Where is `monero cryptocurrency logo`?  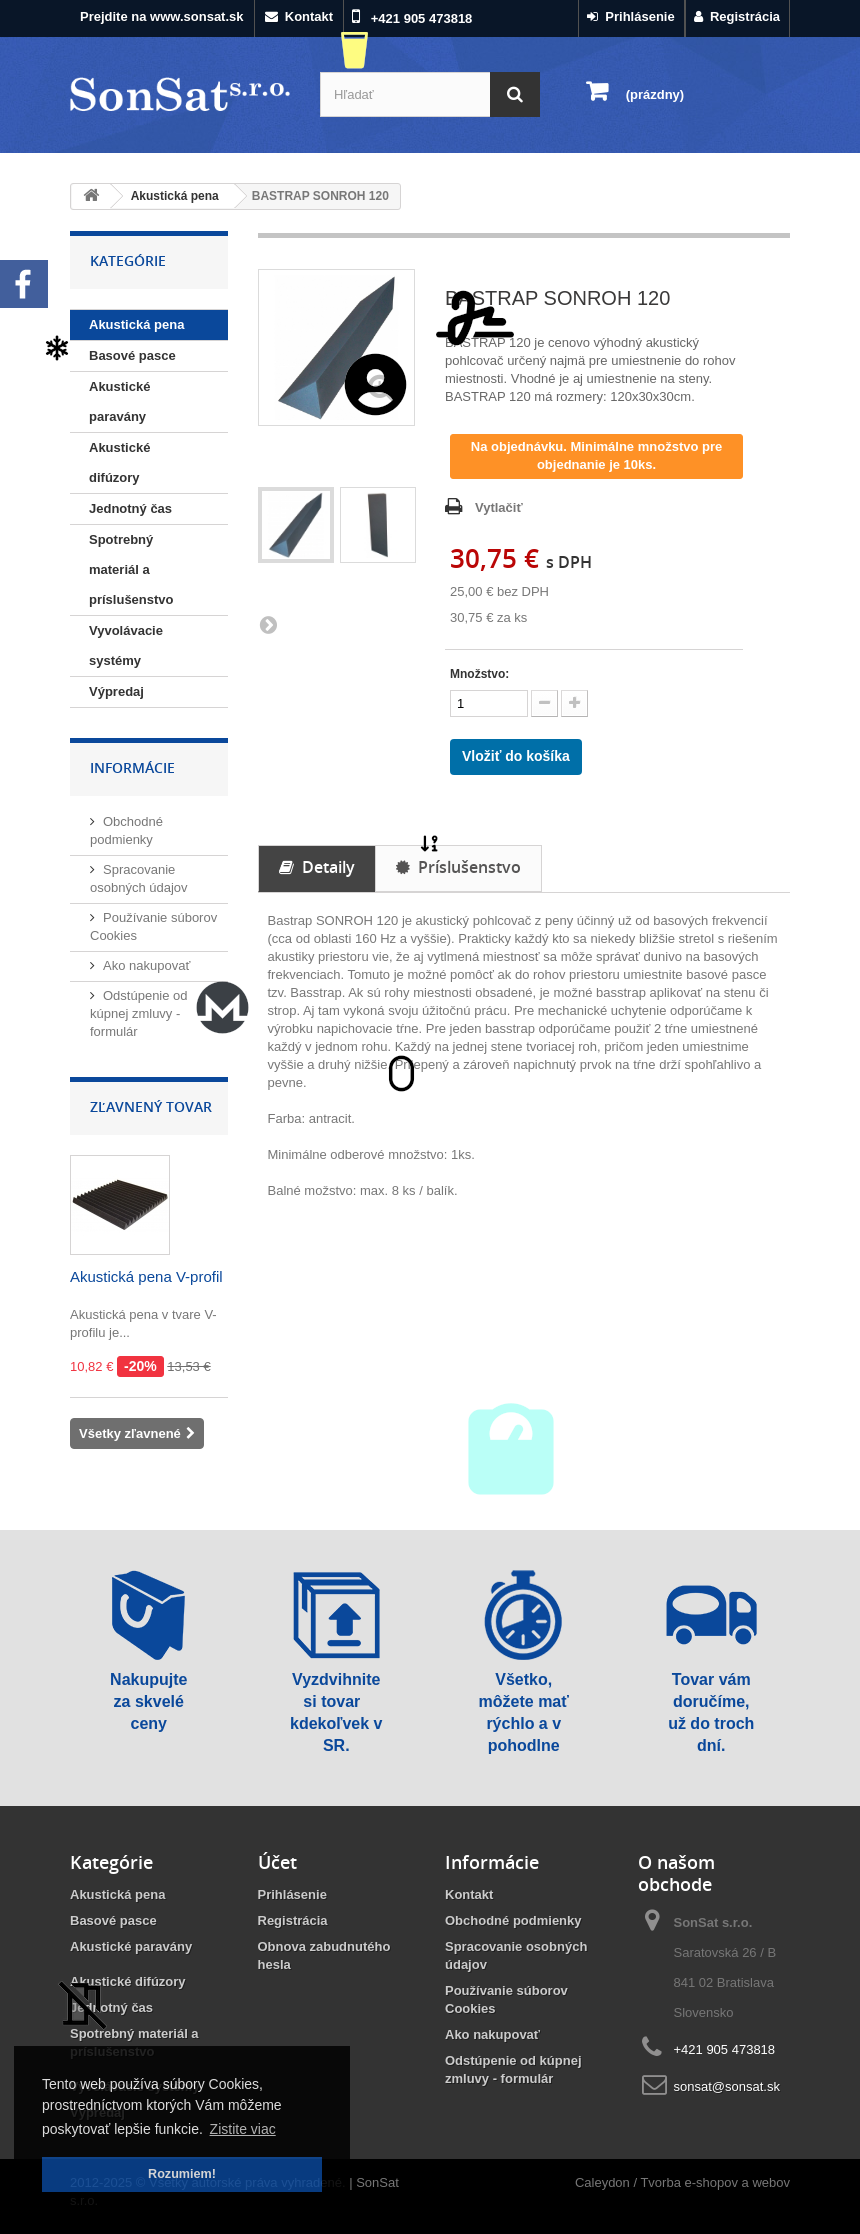 monero cryptocurrency logo is located at coordinates (222, 1007).